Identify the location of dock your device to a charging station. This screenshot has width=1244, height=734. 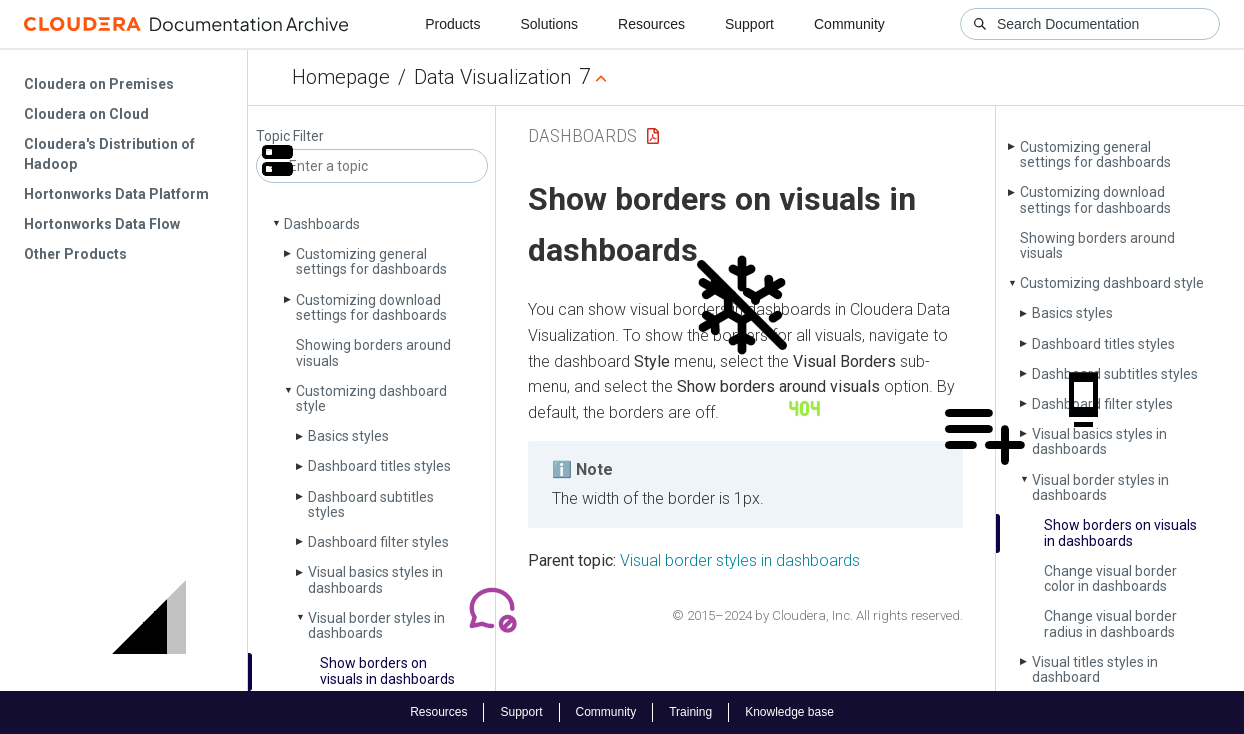
(1083, 399).